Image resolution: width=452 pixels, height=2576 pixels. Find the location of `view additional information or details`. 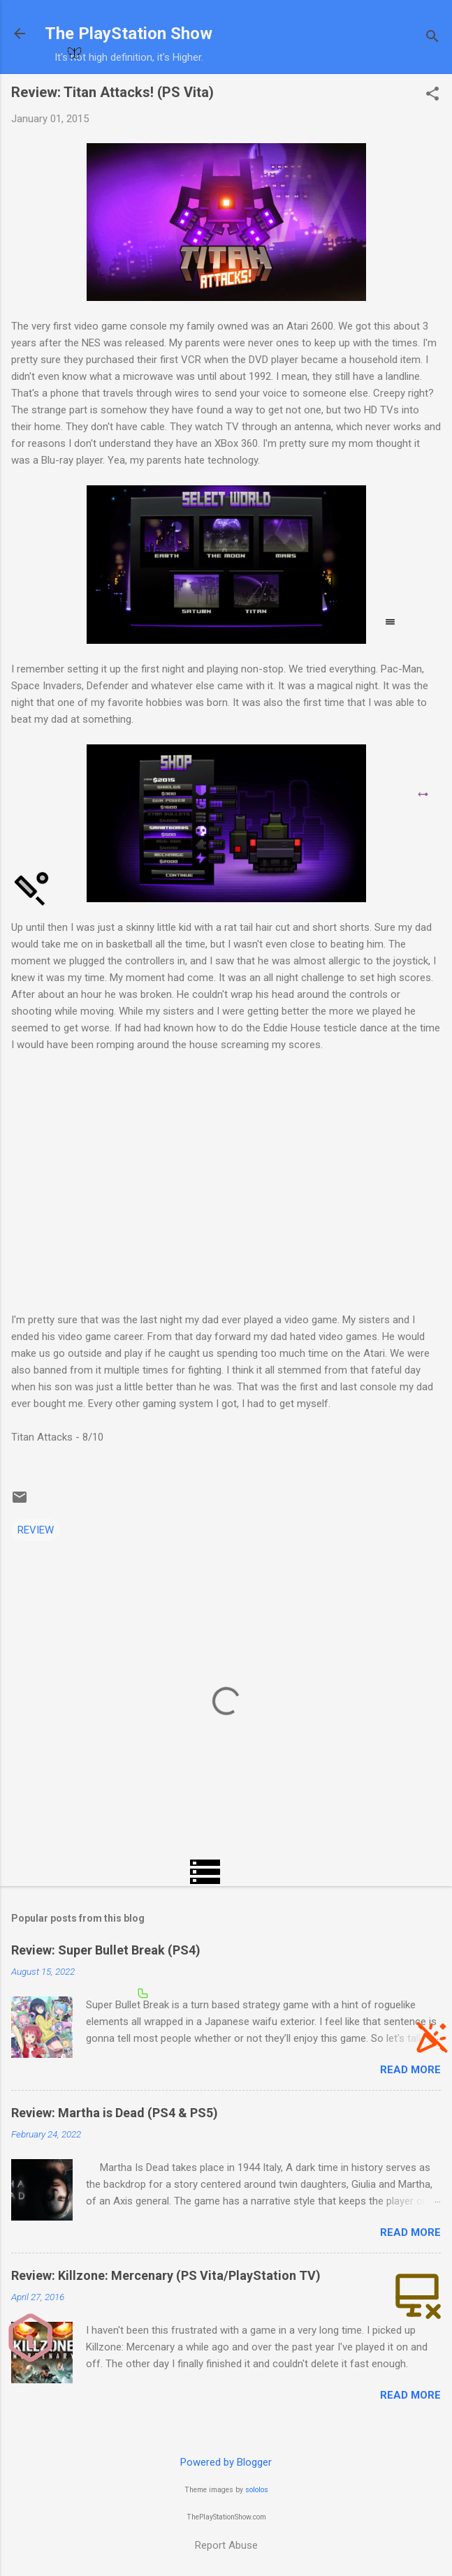

view additional information or details is located at coordinates (30, 2337).